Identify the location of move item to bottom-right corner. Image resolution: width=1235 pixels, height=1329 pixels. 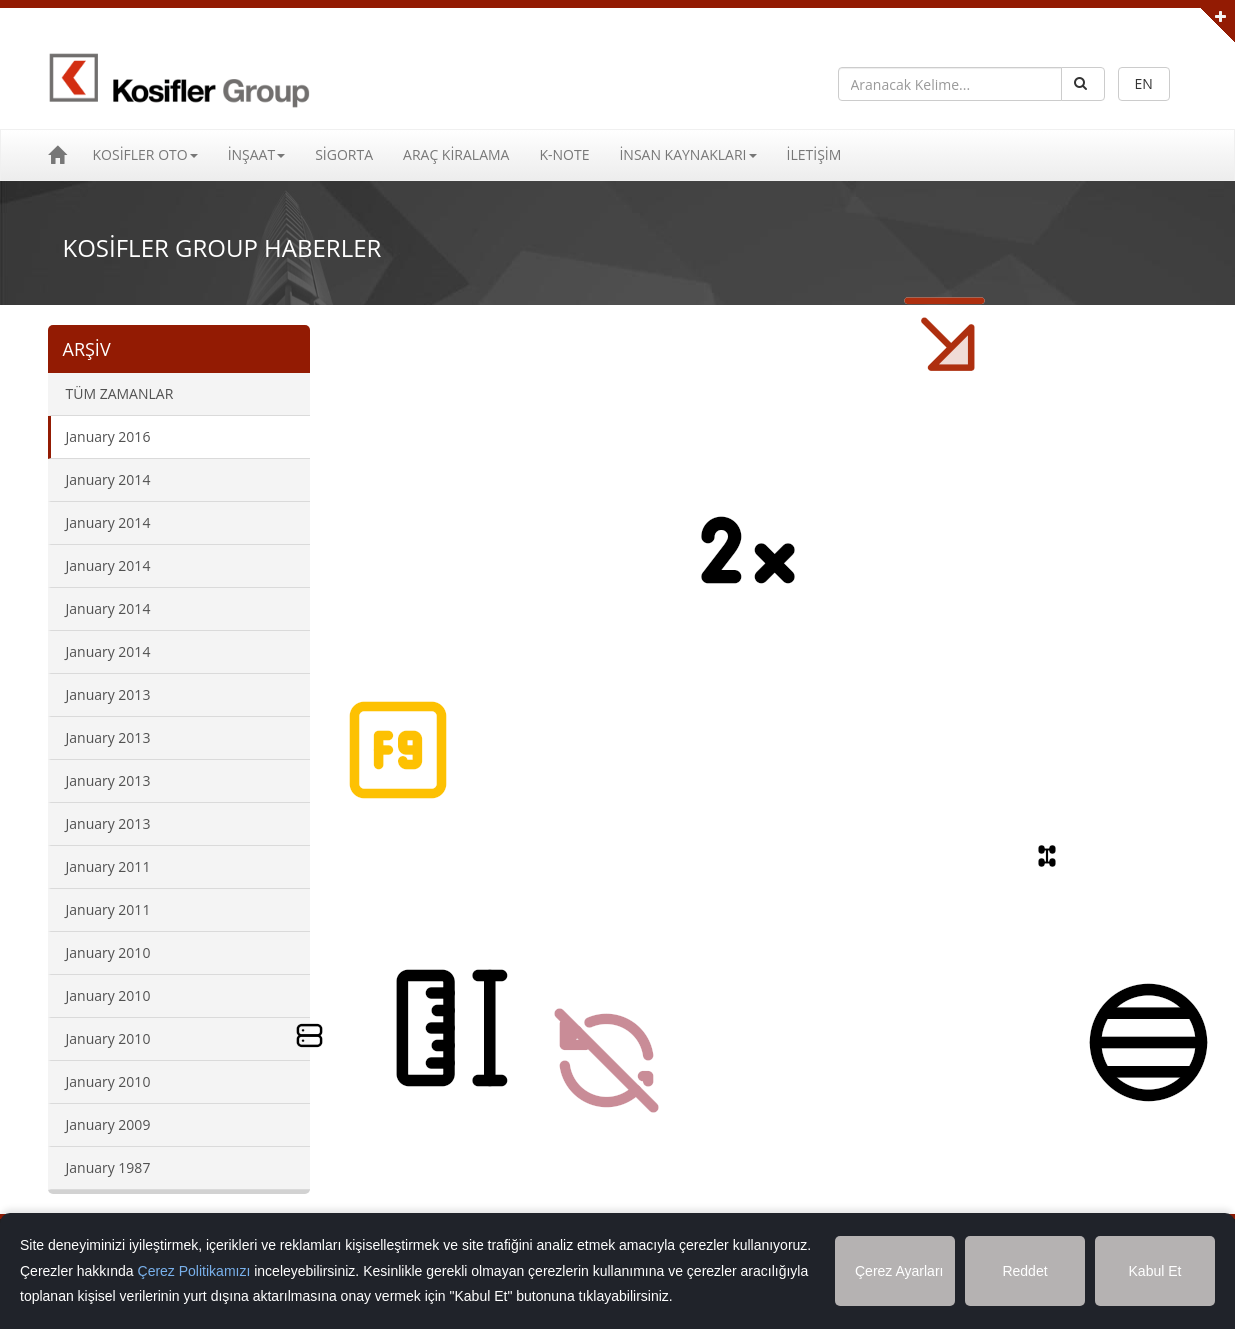
(944, 337).